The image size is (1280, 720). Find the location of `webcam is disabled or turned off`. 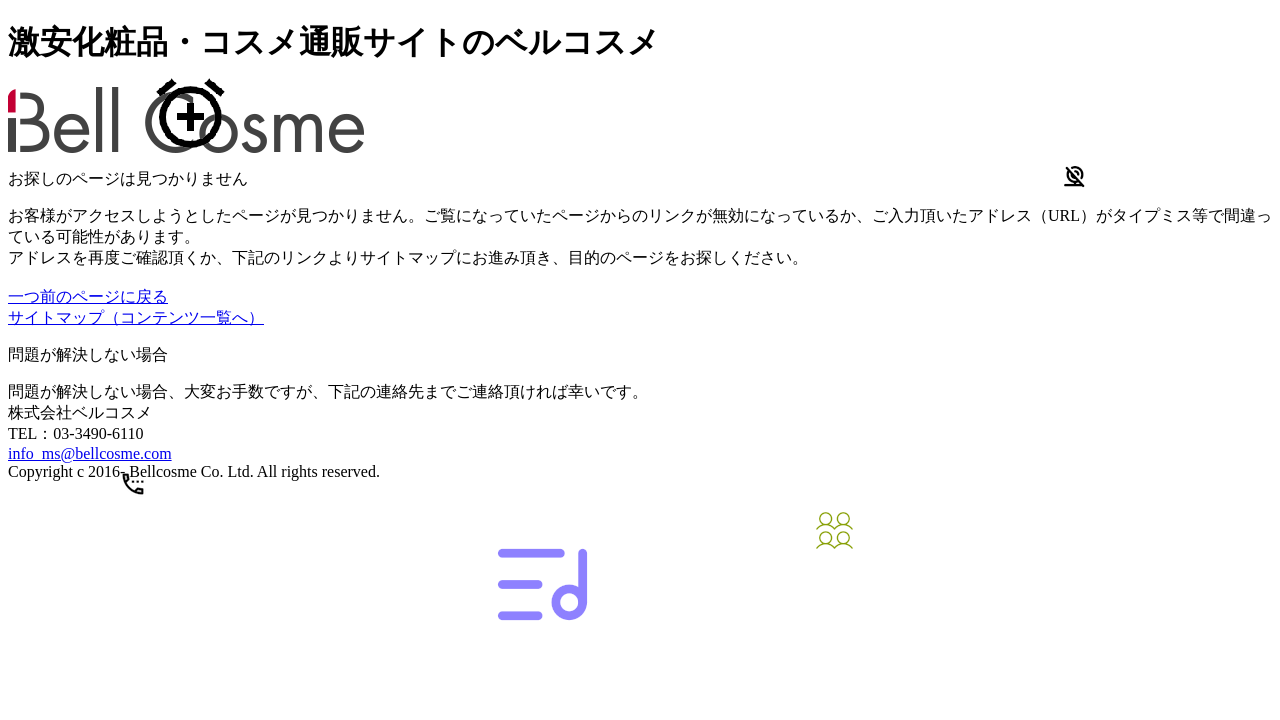

webcam is disabled or turned off is located at coordinates (1075, 177).